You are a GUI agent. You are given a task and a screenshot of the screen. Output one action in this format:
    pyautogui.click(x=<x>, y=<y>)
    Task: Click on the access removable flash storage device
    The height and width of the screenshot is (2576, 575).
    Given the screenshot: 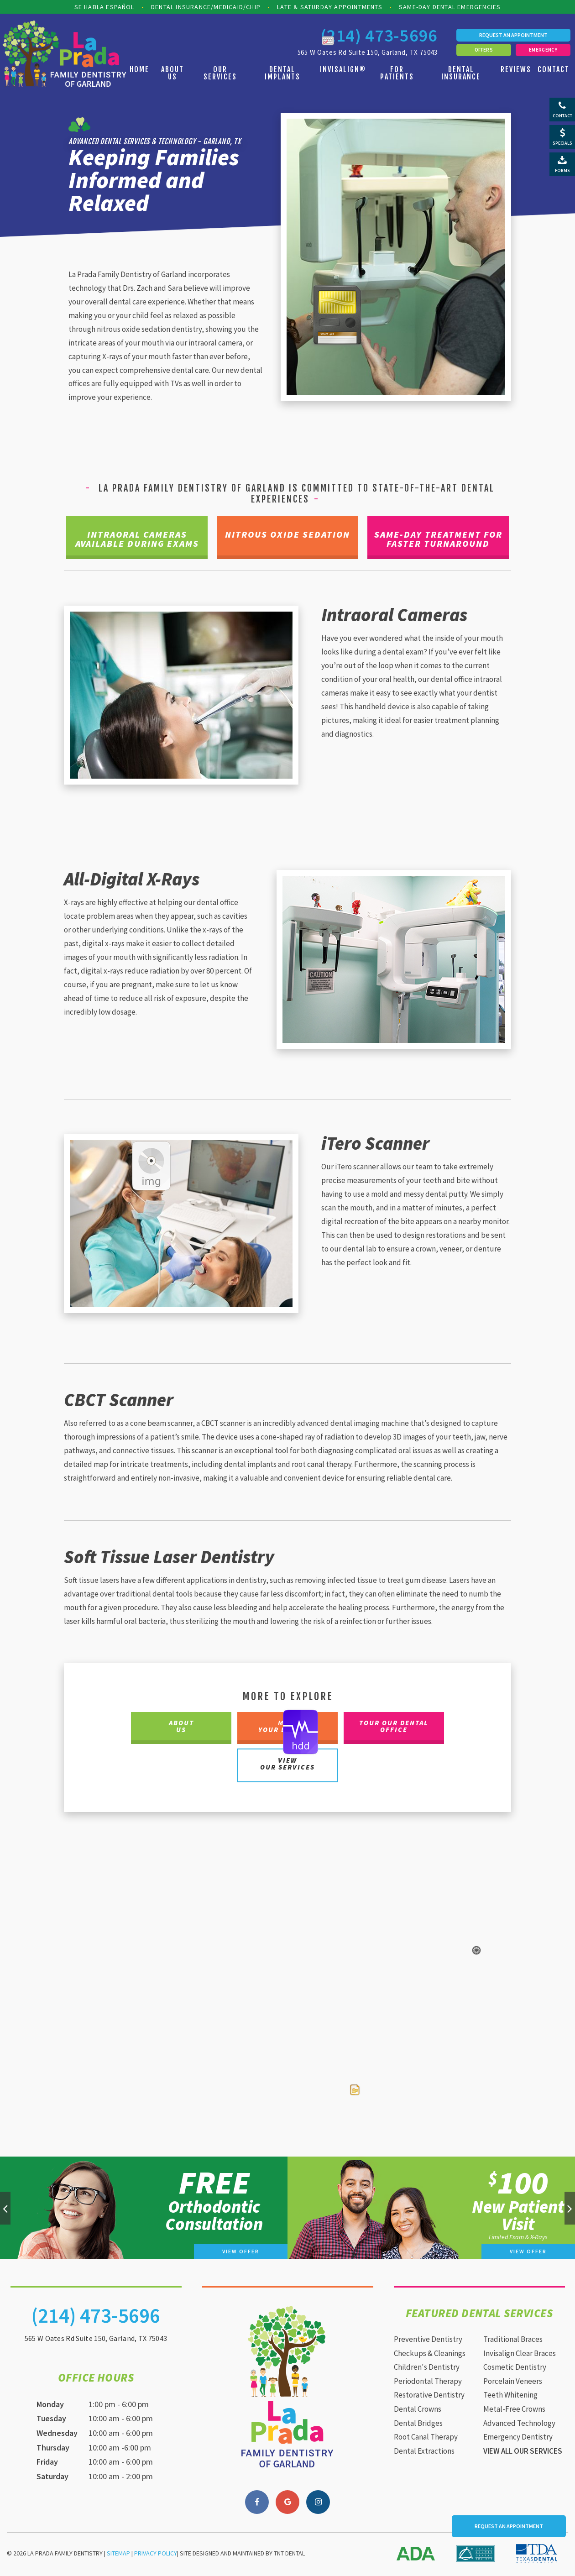 What is the action you would take?
    pyautogui.click(x=337, y=316)
    